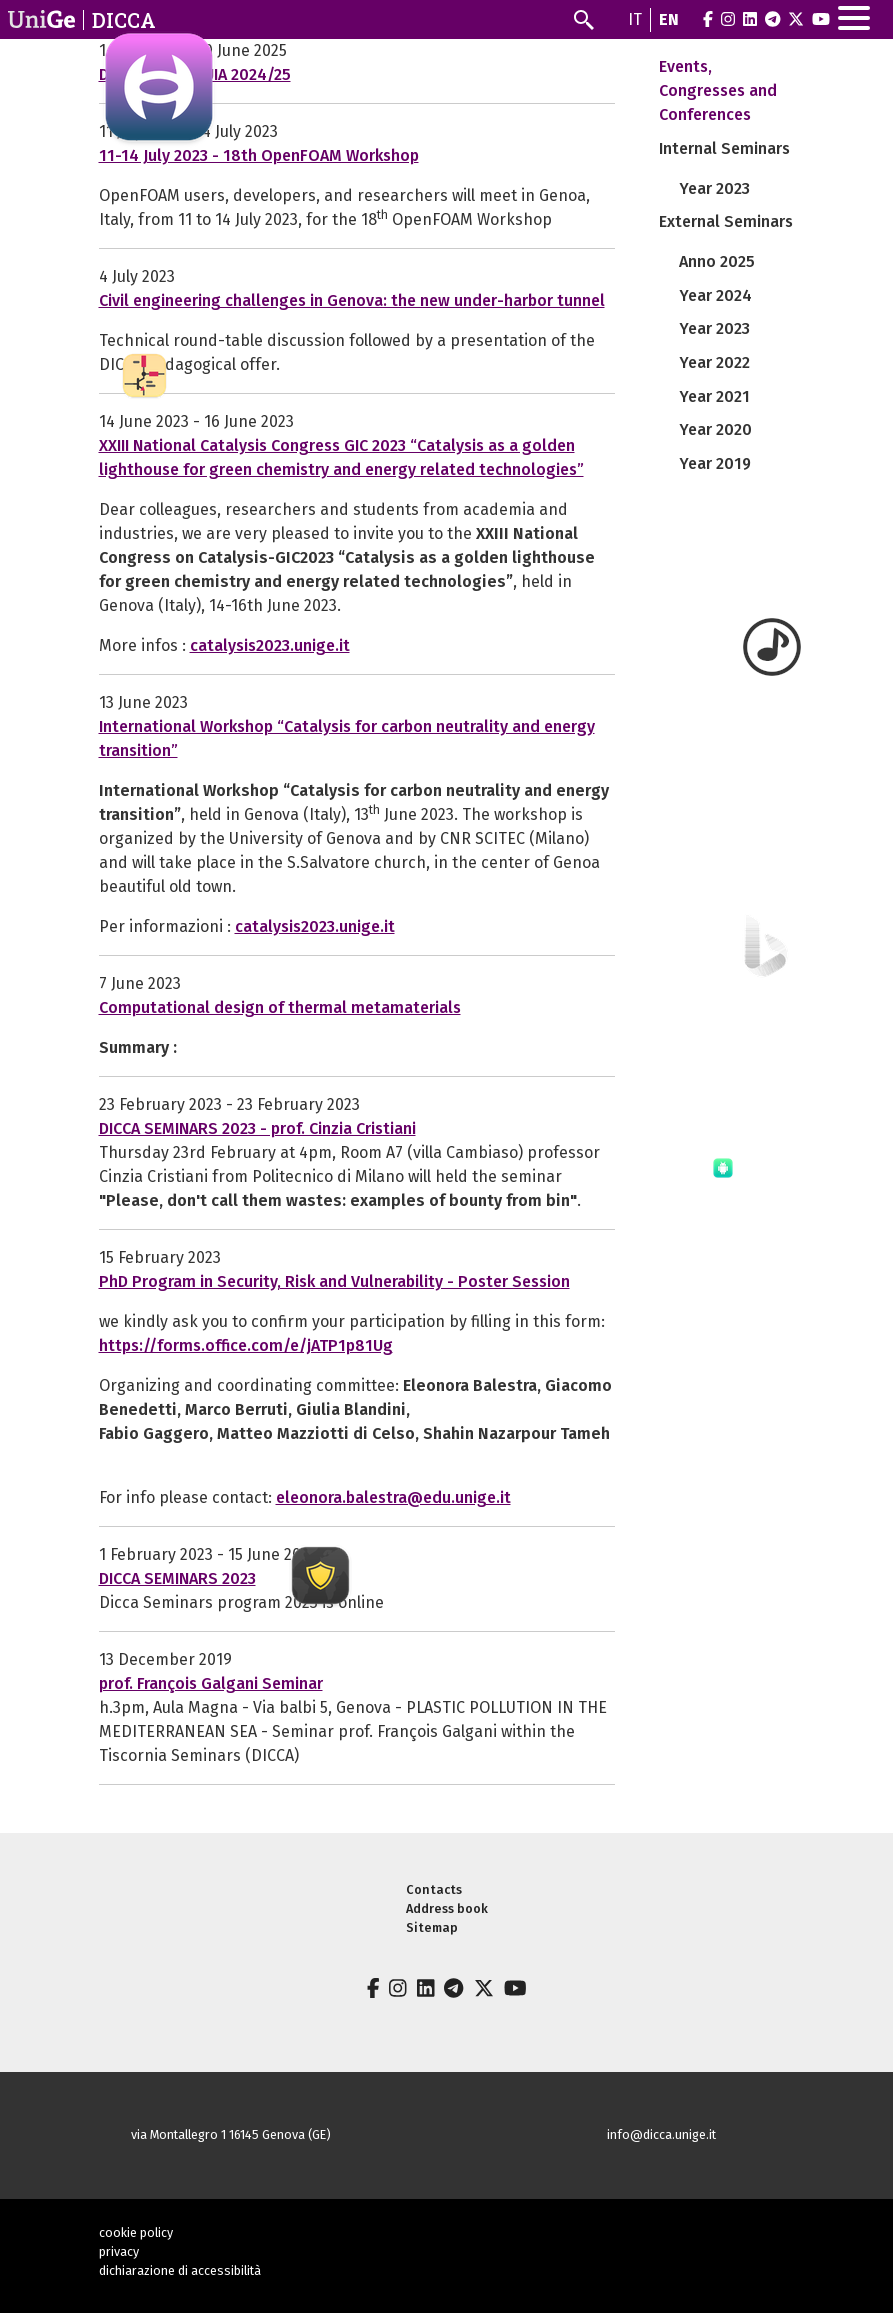 This screenshot has height=2313, width=893. Describe the element at coordinates (320, 1576) in the screenshot. I see `open vpn settings and preferences` at that location.